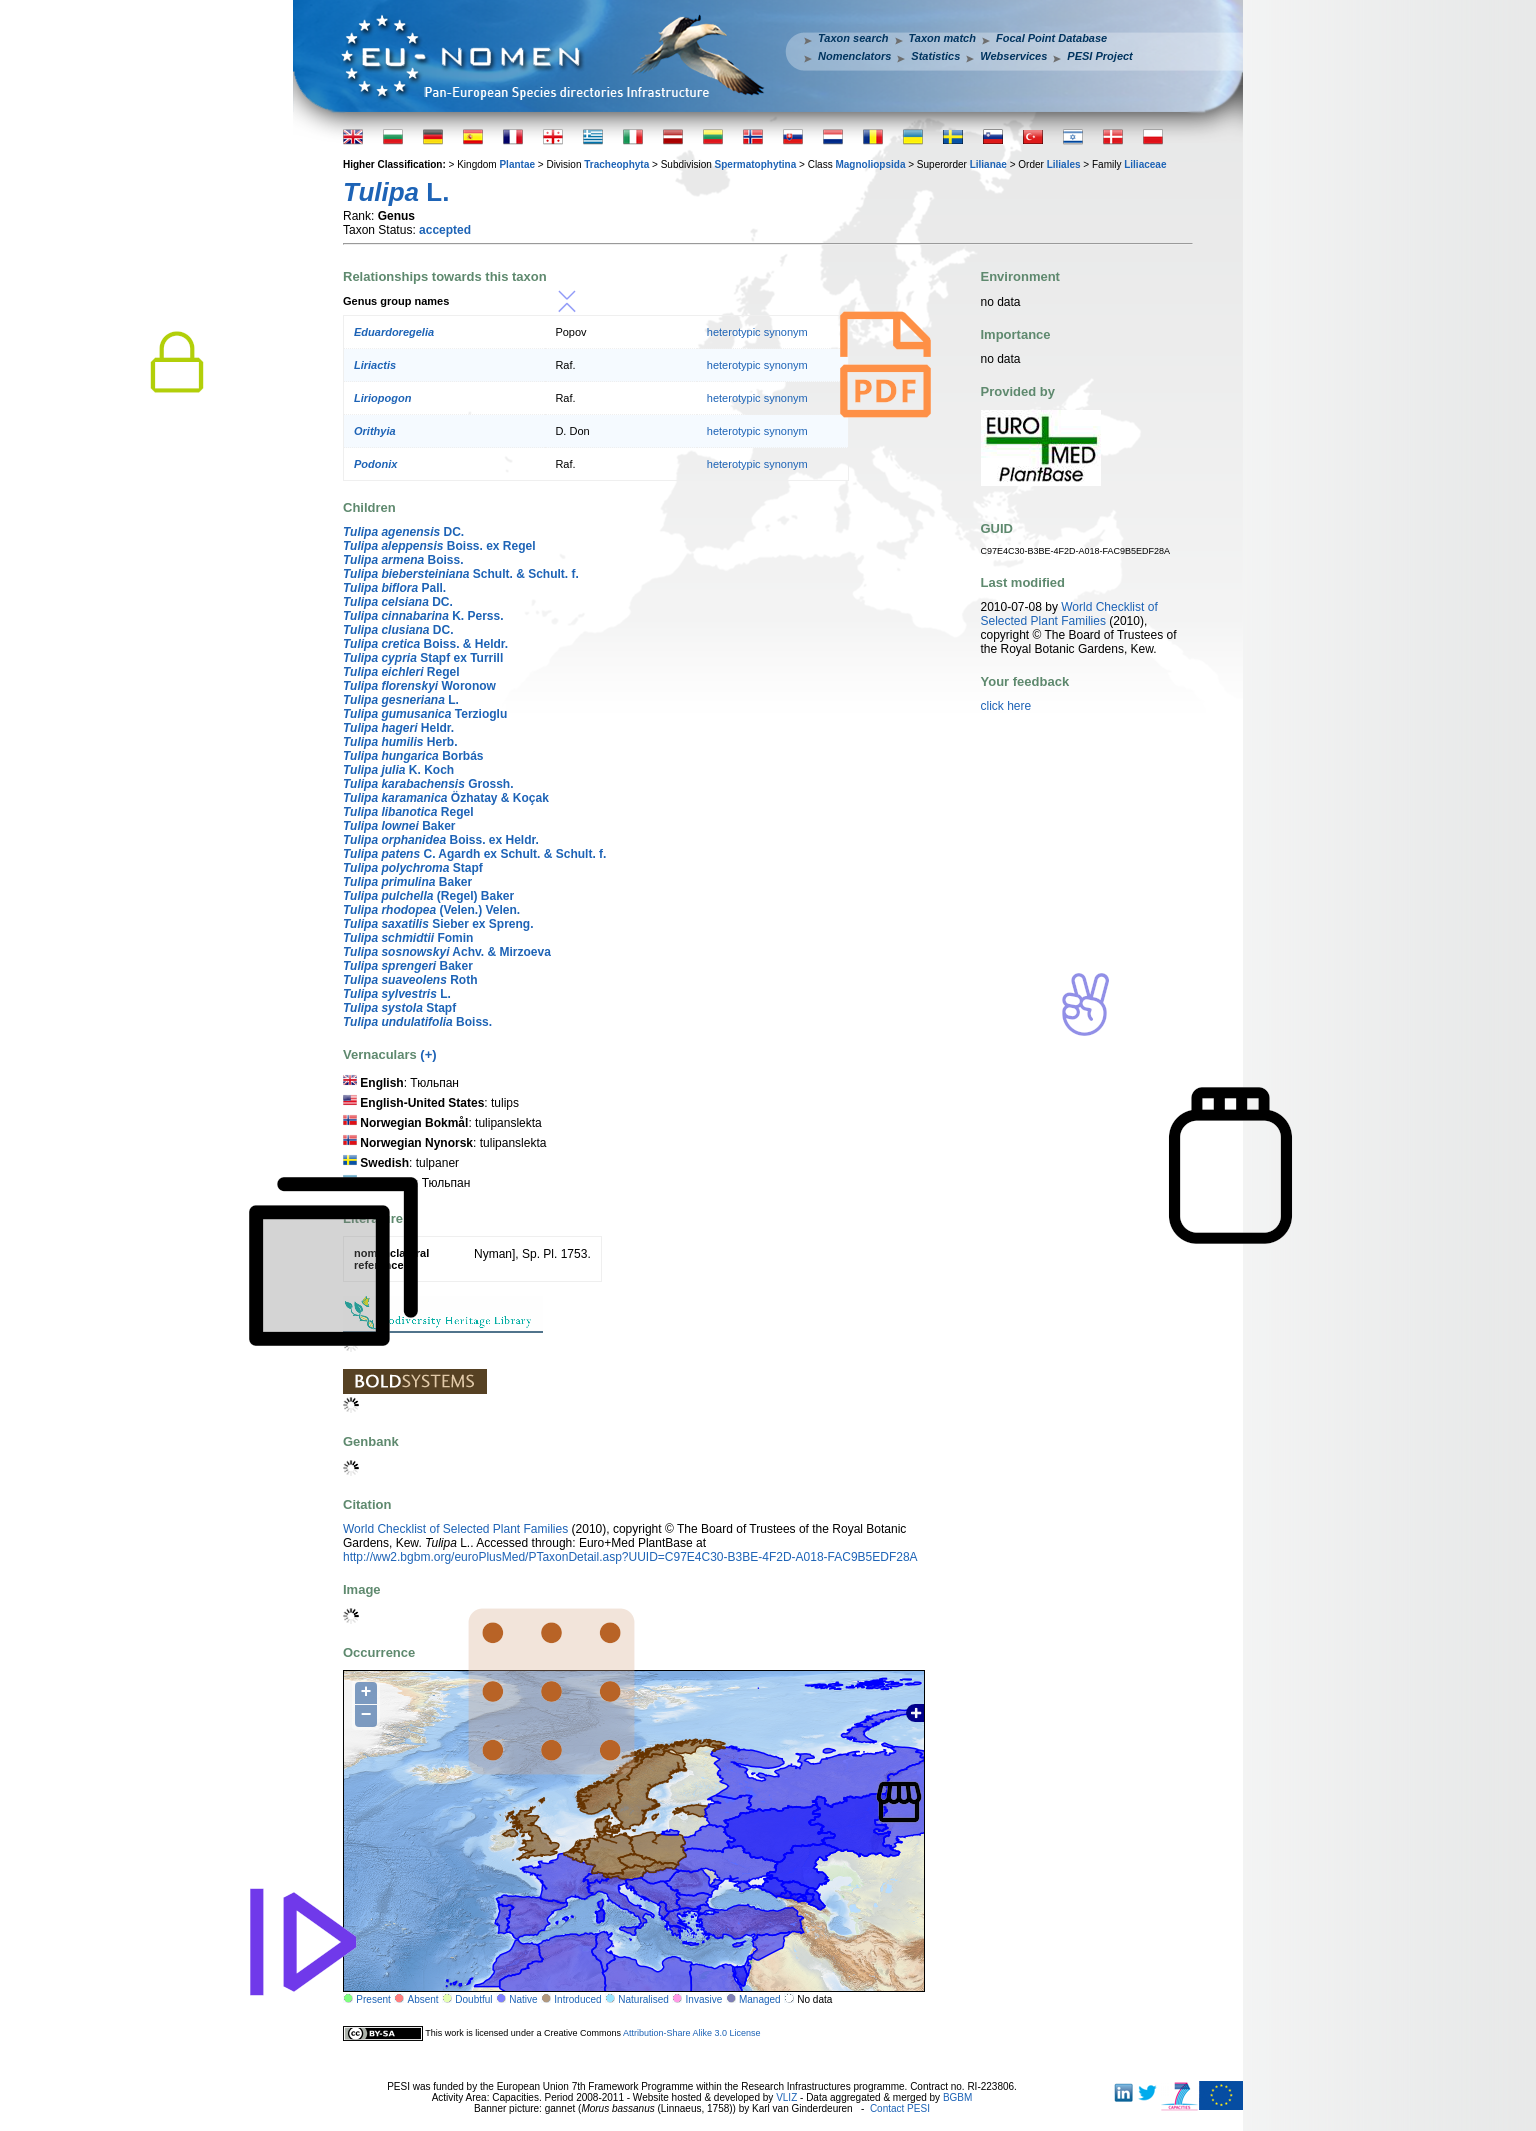  I want to click on copy content to clipboard, so click(333, 1261).